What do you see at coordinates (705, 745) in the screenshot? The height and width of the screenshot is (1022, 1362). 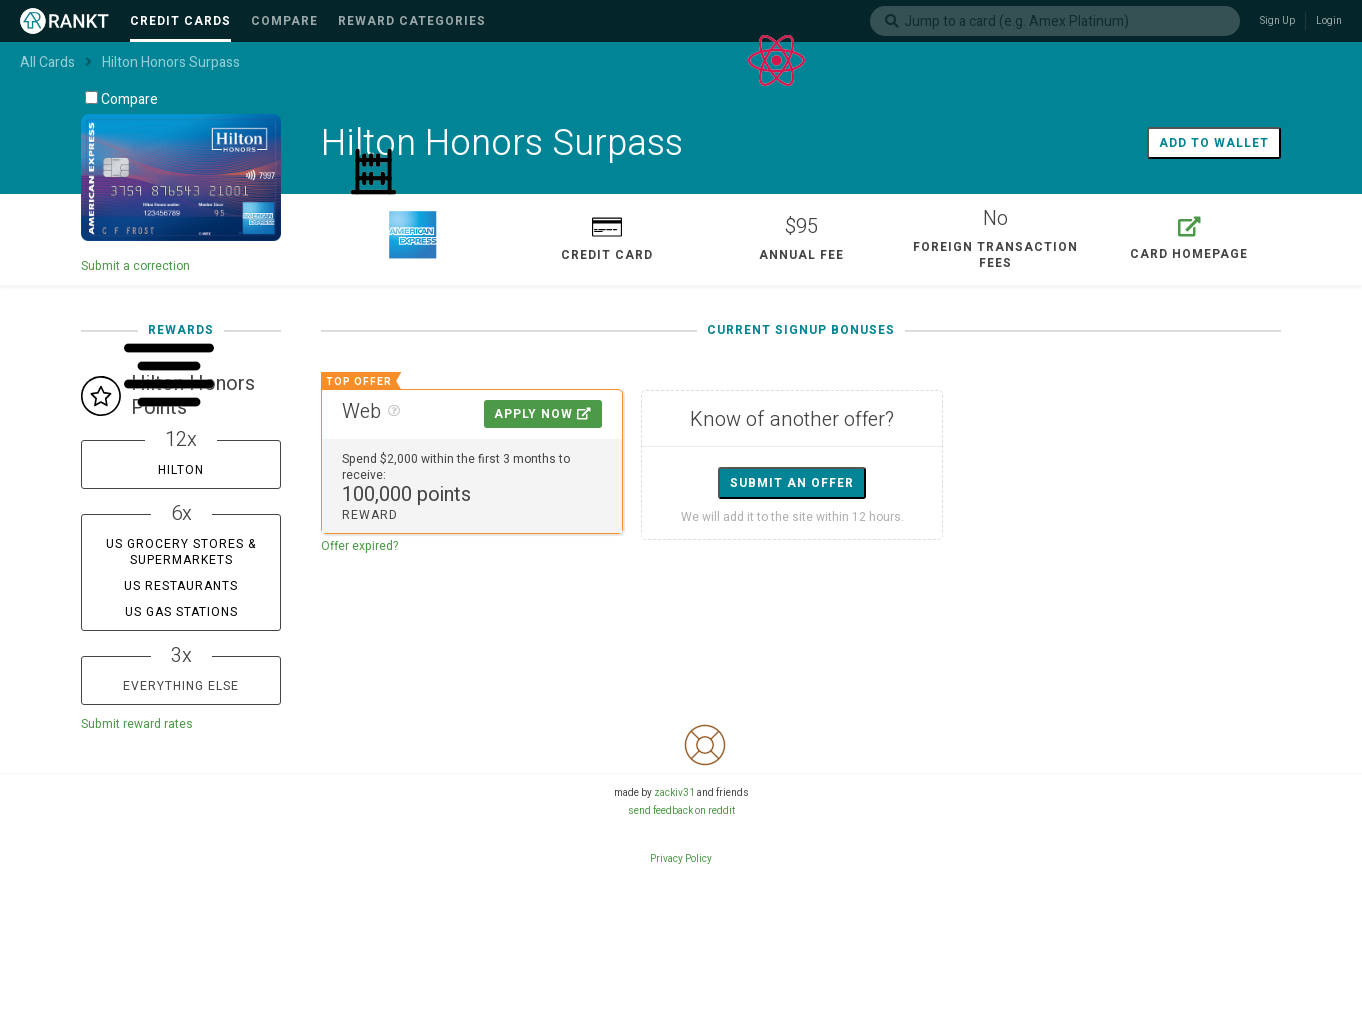 I see `access help or support` at bounding box center [705, 745].